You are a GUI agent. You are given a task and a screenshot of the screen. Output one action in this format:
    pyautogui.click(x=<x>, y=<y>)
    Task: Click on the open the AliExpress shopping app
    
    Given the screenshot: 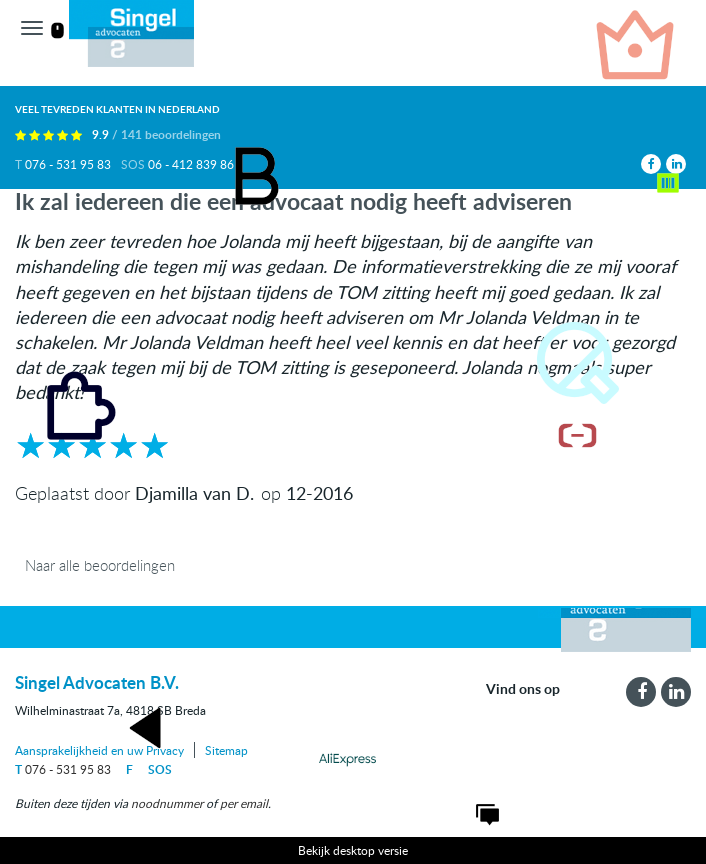 What is the action you would take?
    pyautogui.click(x=347, y=759)
    